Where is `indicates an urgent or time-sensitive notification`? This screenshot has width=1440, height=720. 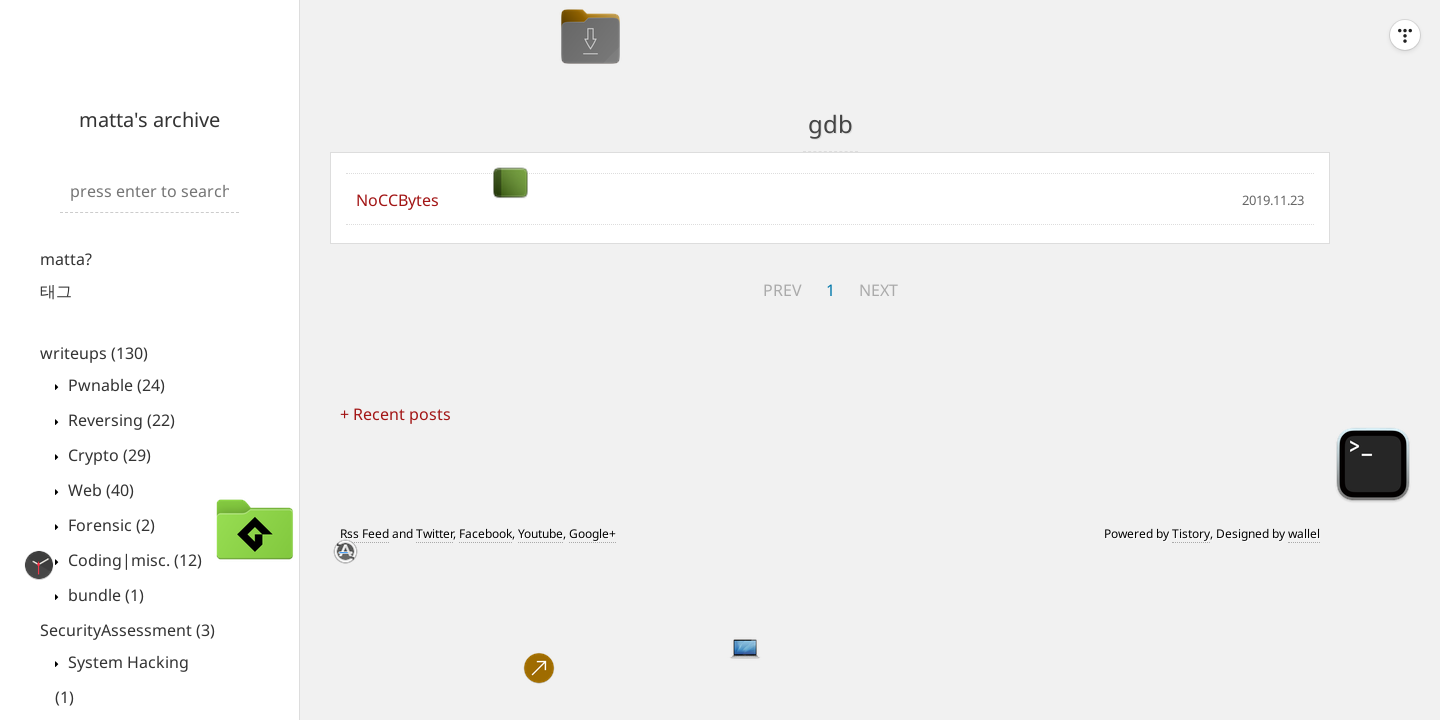
indicates an urgent or time-sensitive notification is located at coordinates (39, 565).